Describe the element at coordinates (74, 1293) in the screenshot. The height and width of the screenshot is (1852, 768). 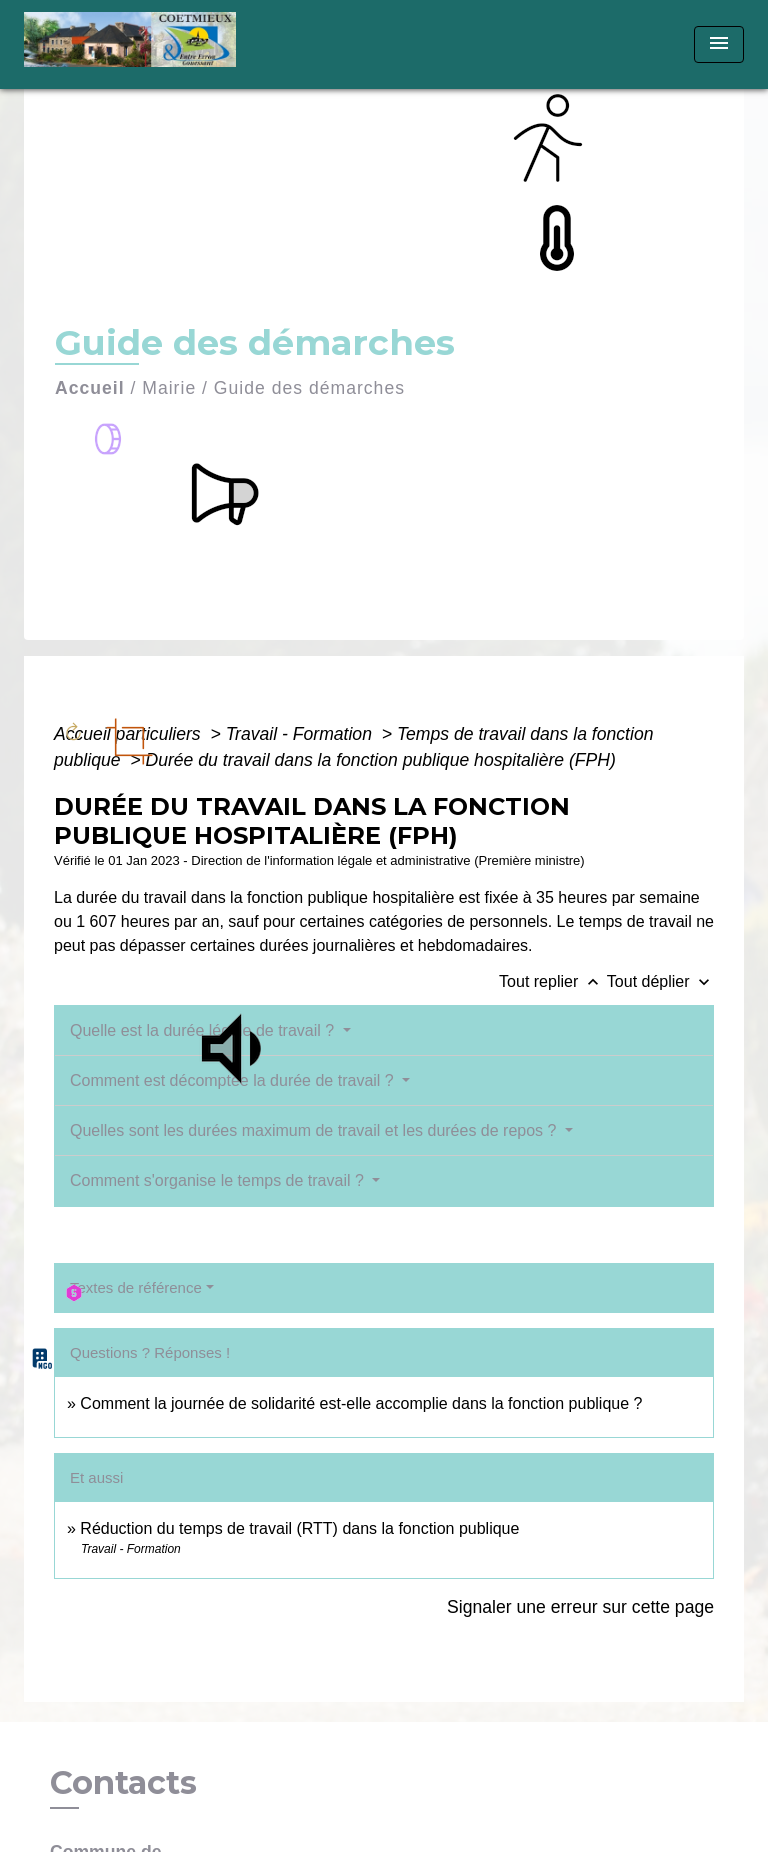
I see `step 5 in a multi-step process` at that location.